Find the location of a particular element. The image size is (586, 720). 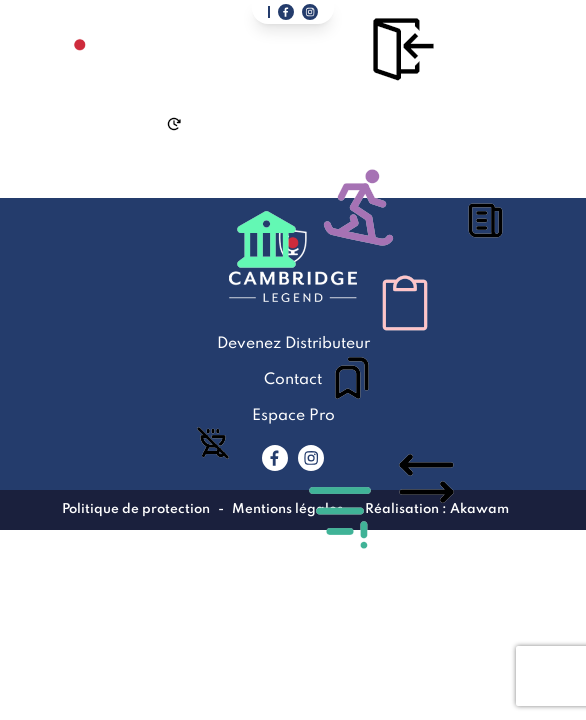

copy to clipboard is located at coordinates (405, 304).